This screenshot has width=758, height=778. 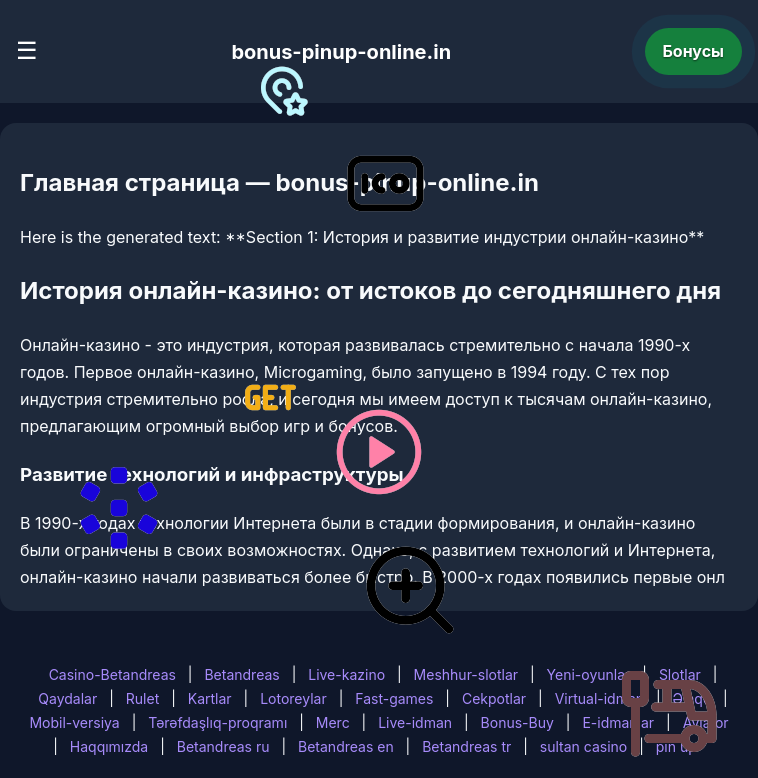 What do you see at coordinates (282, 90) in the screenshot?
I see `mark a location as favorite` at bounding box center [282, 90].